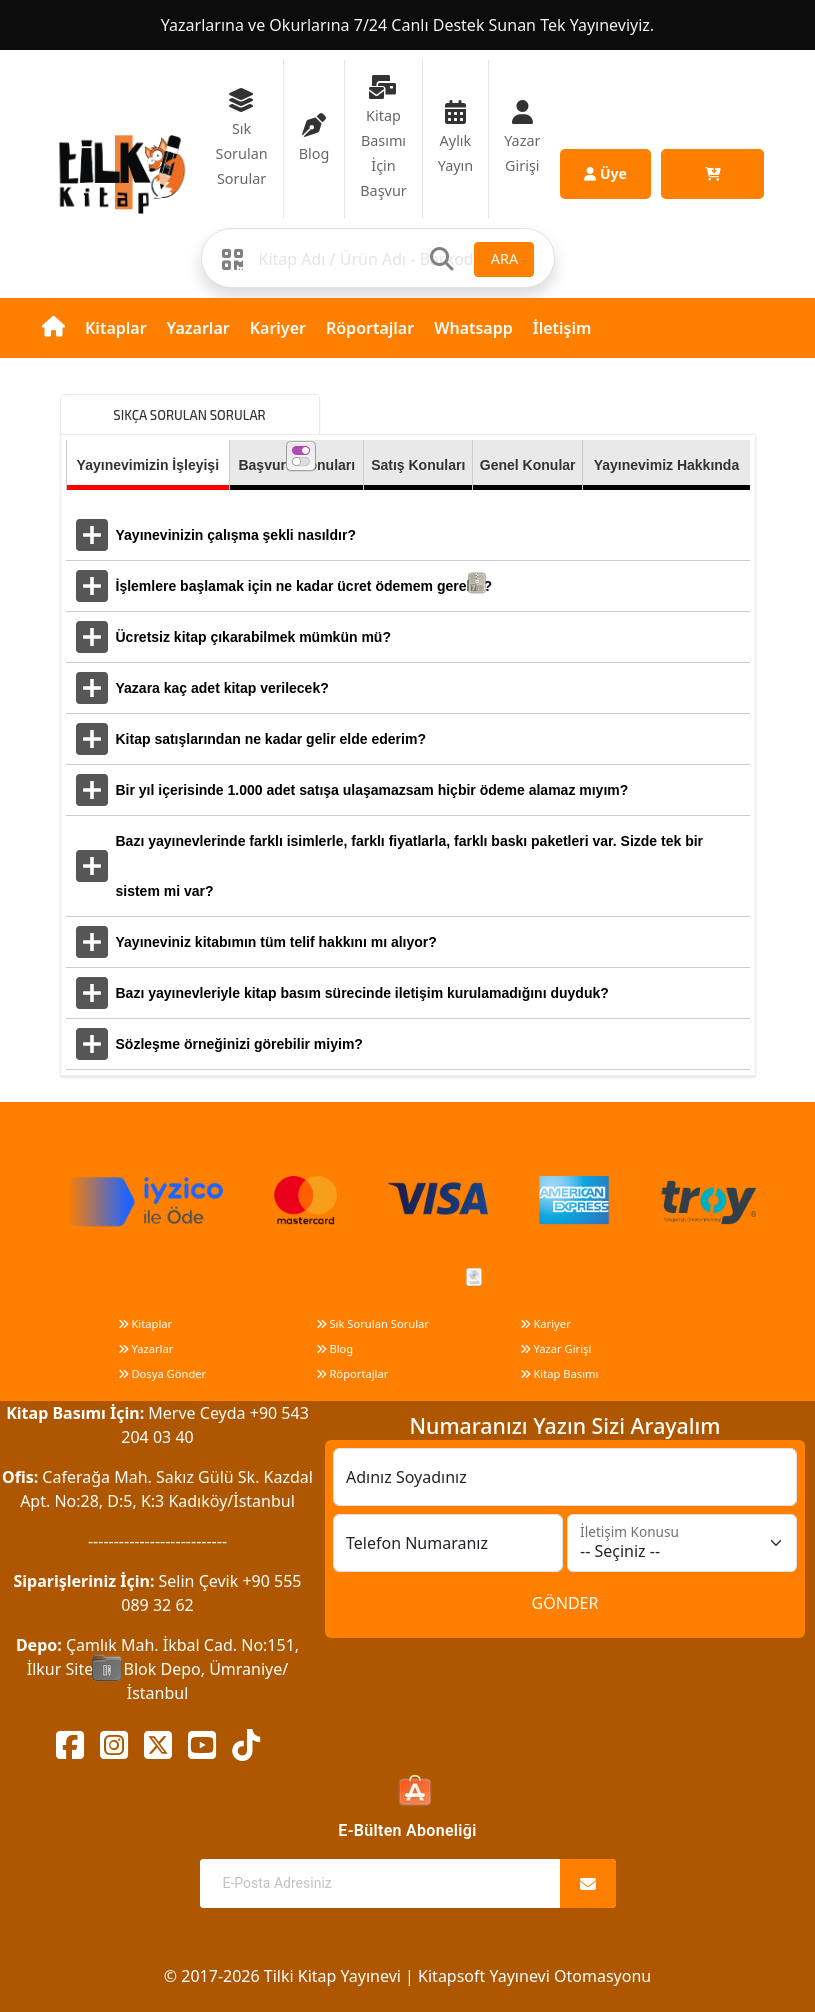 The height and width of the screenshot is (2012, 815). What do you see at coordinates (415, 1792) in the screenshot?
I see `open the software store to browse and install apps` at bounding box center [415, 1792].